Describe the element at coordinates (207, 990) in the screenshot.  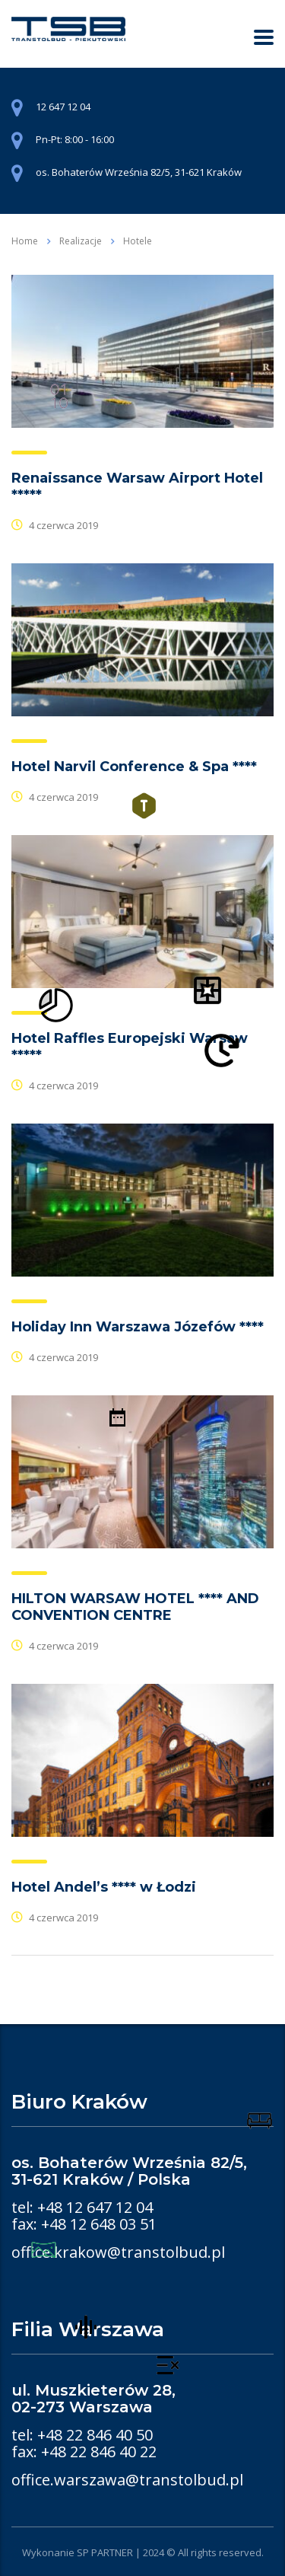
I see `view pages or documents` at that location.